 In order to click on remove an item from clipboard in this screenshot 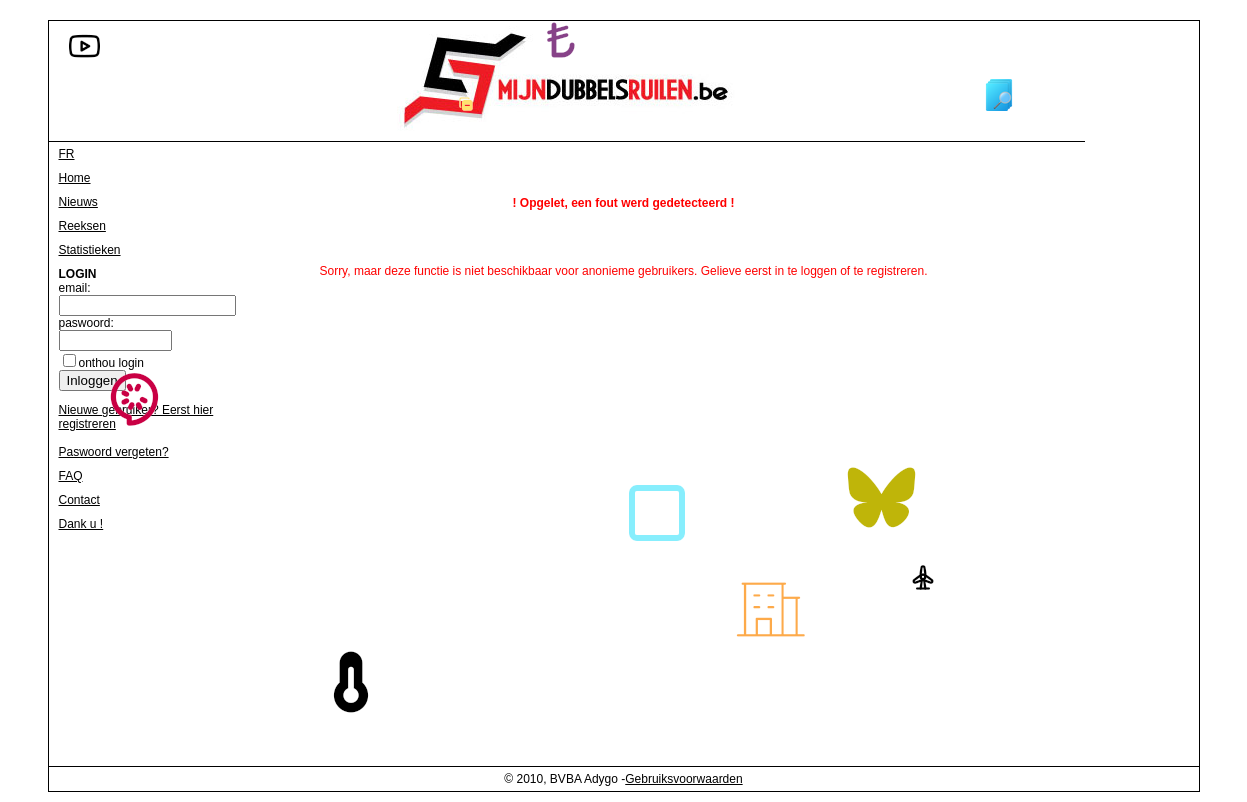, I will do `click(466, 104)`.